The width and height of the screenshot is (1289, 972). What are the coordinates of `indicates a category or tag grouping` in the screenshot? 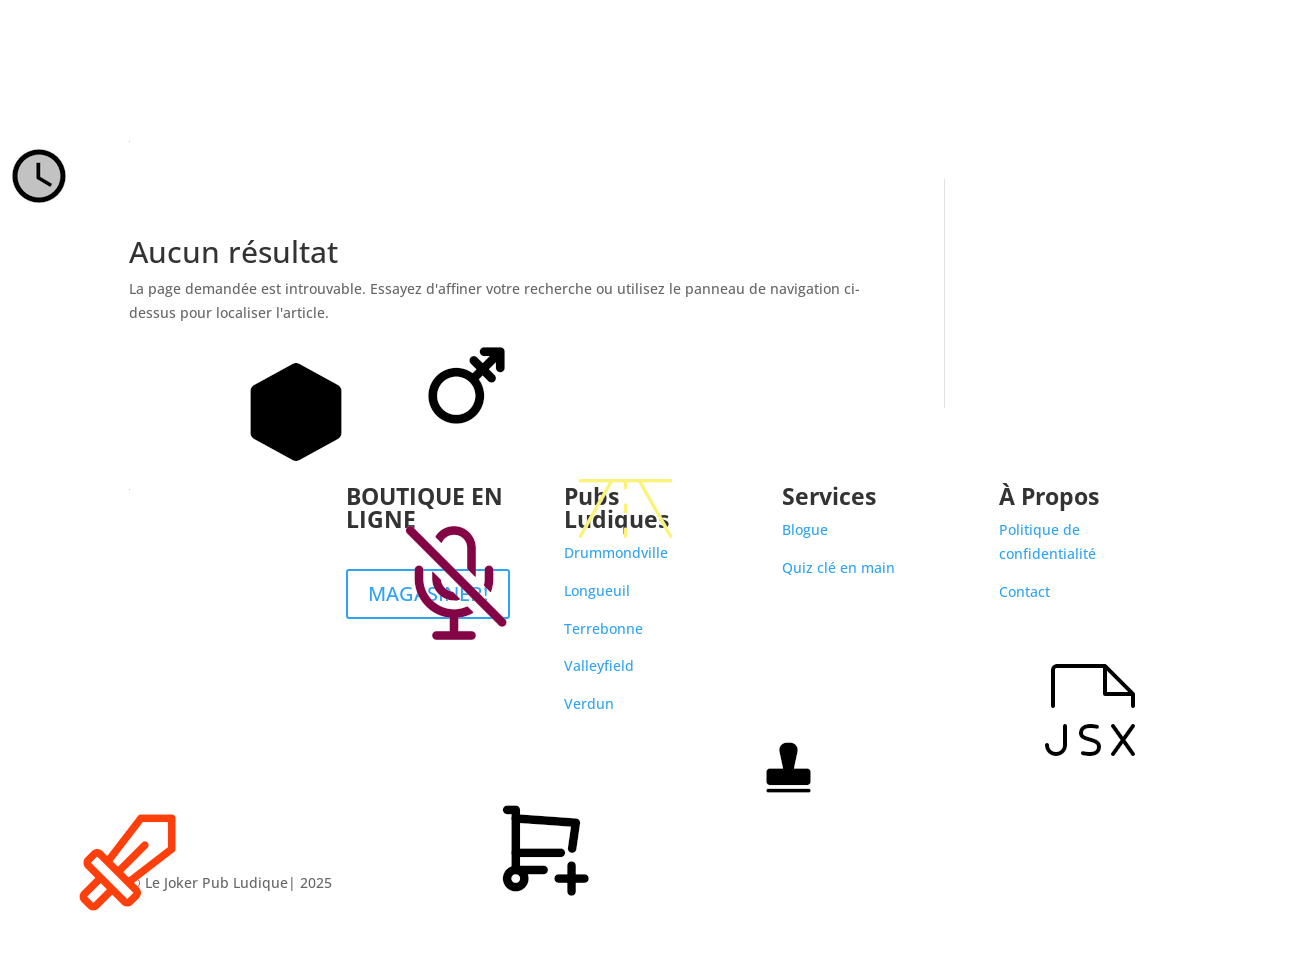 It's located at (296, 412).